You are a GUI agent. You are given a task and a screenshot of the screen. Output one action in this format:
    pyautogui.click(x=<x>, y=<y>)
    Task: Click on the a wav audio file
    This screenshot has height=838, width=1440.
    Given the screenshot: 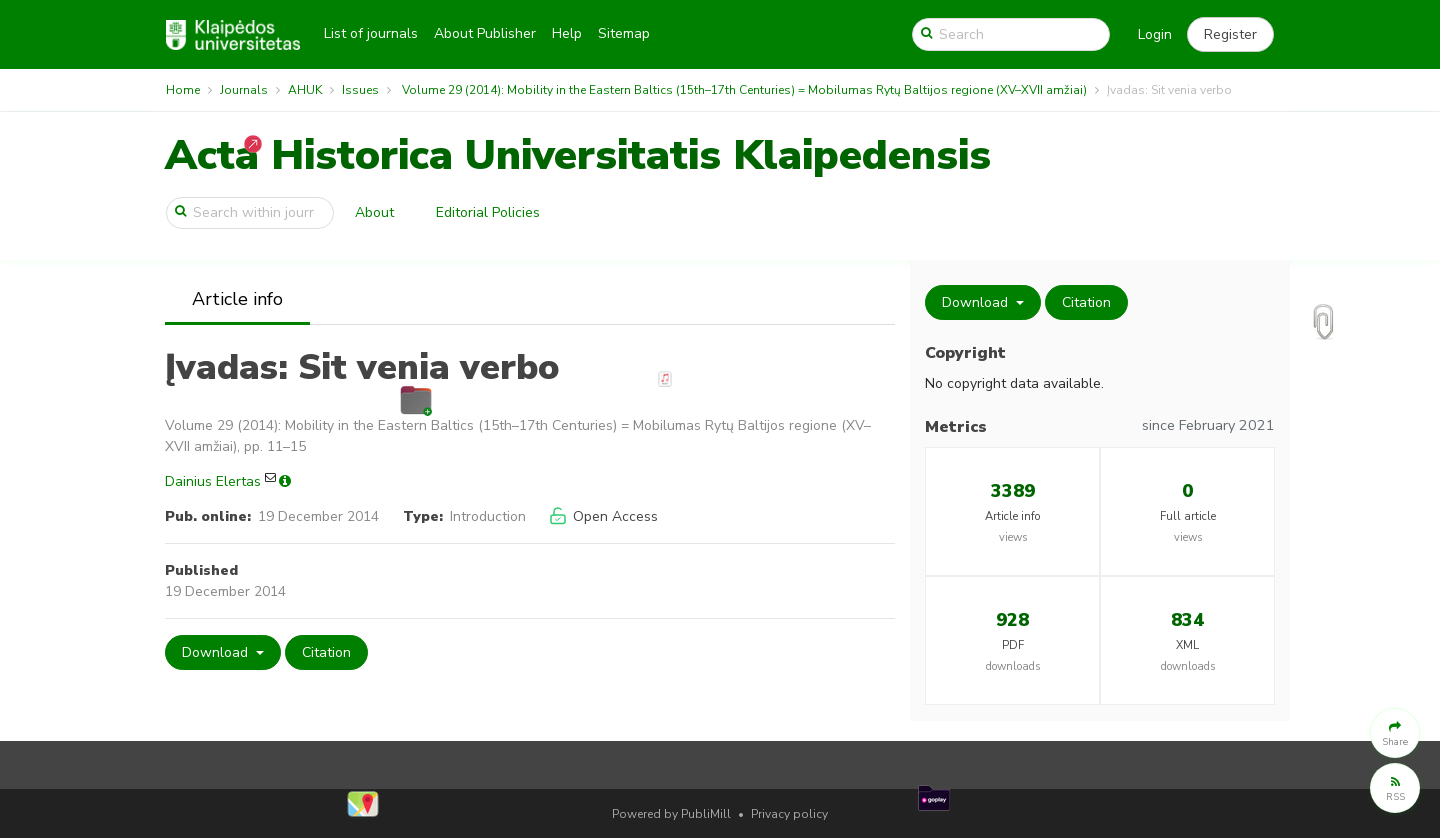 What is the action you would take?
    pyautogui.click(x=665, y=379)
    